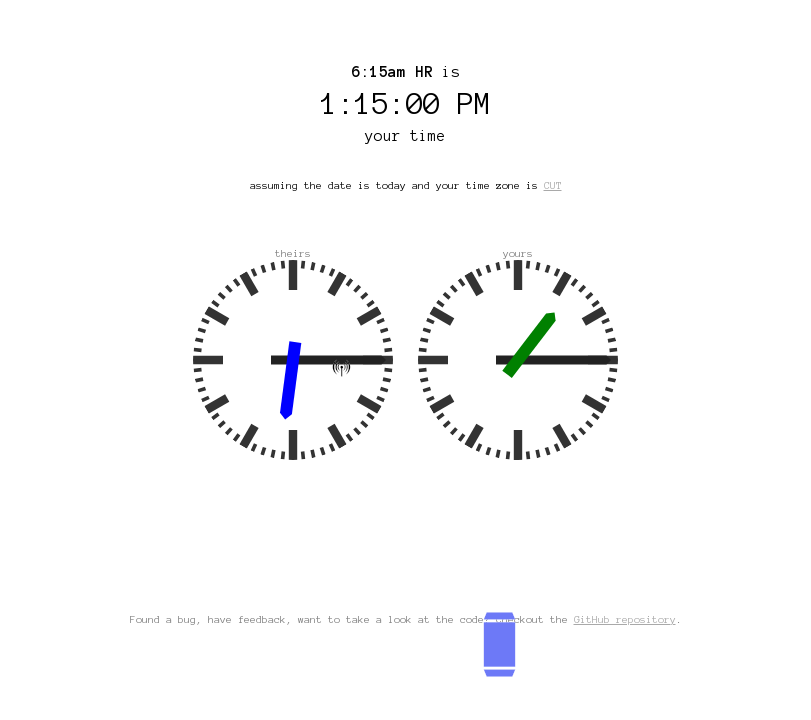 The height and width of the screenshot is (720, 811). I want to click on indicates active signal or broadcast status, so click(341, 367).